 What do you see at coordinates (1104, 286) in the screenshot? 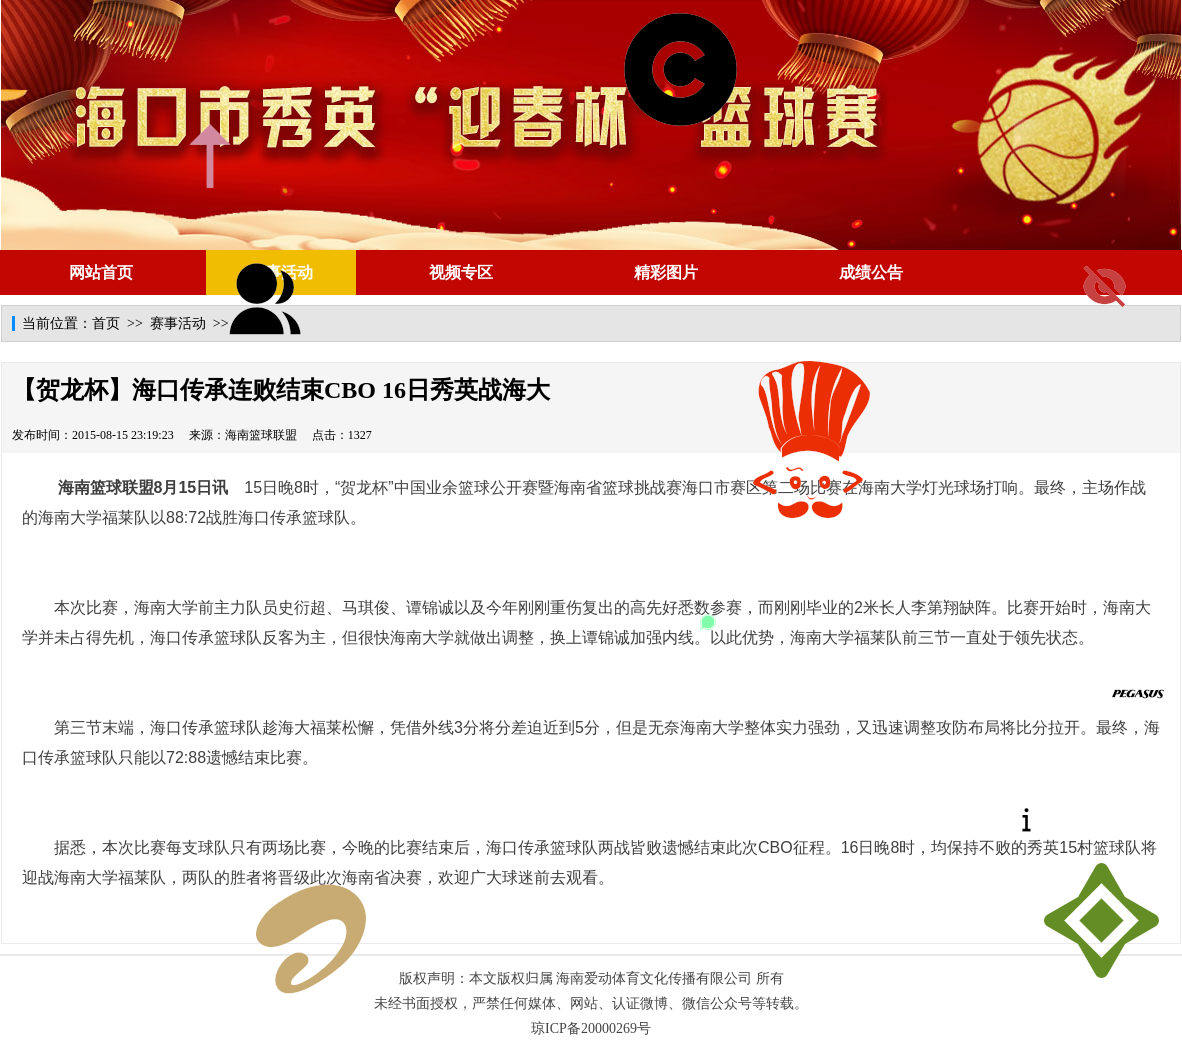
I see `hide password or sensitive content` at bounding box center [1104, 286].